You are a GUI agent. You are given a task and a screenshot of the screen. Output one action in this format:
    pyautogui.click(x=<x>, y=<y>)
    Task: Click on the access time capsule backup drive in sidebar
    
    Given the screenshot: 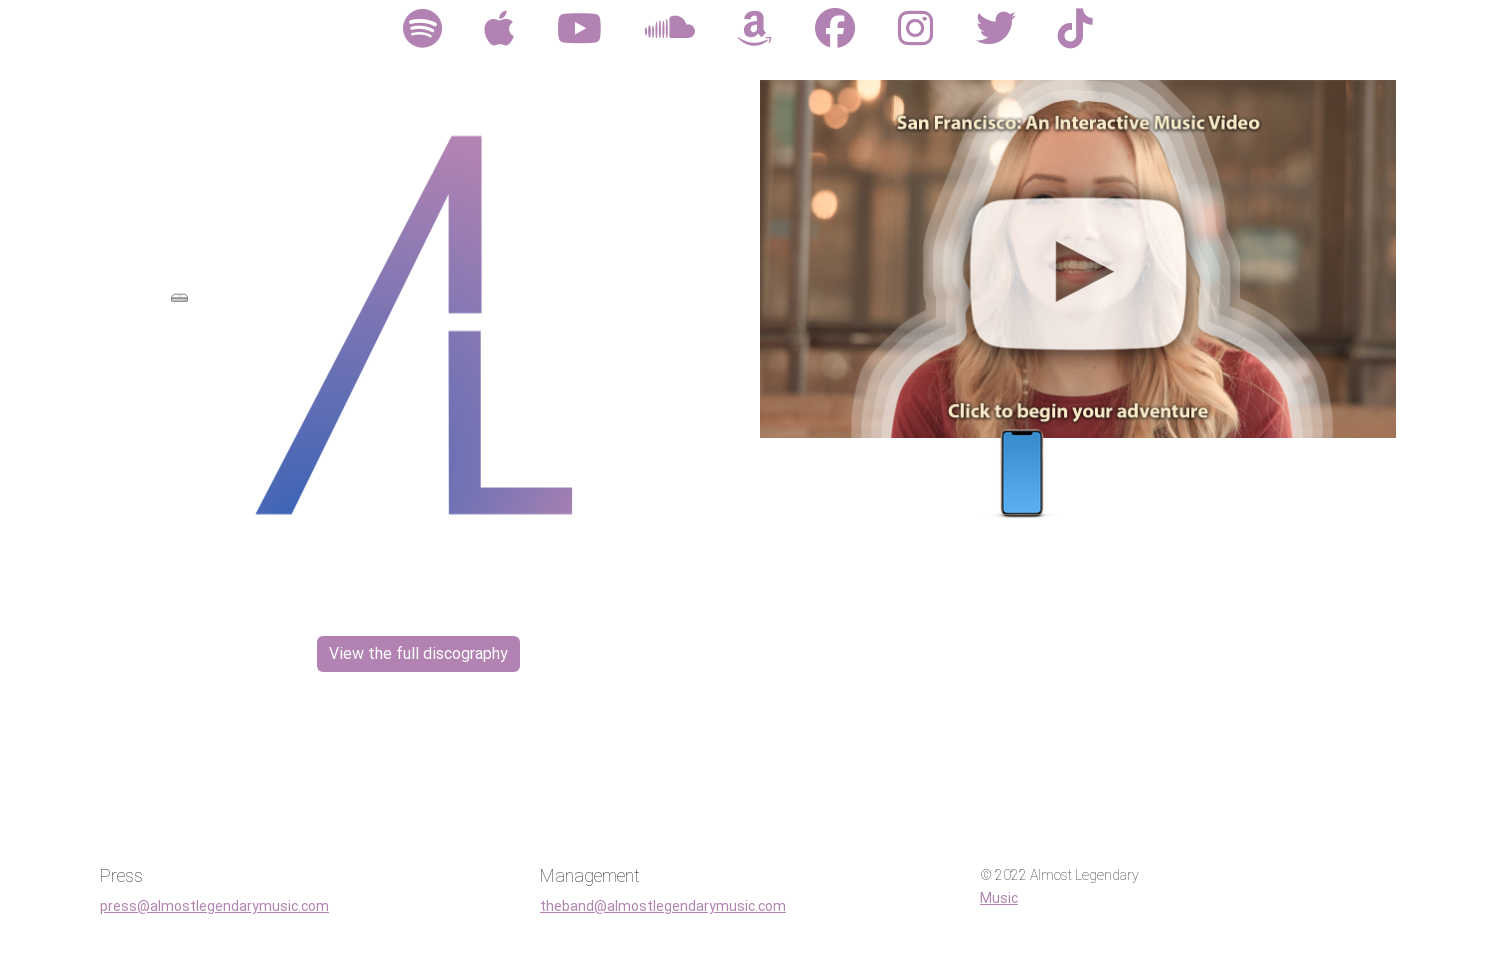 What is the action you would take?
    pyautogui.click(x=179, y=297)
    